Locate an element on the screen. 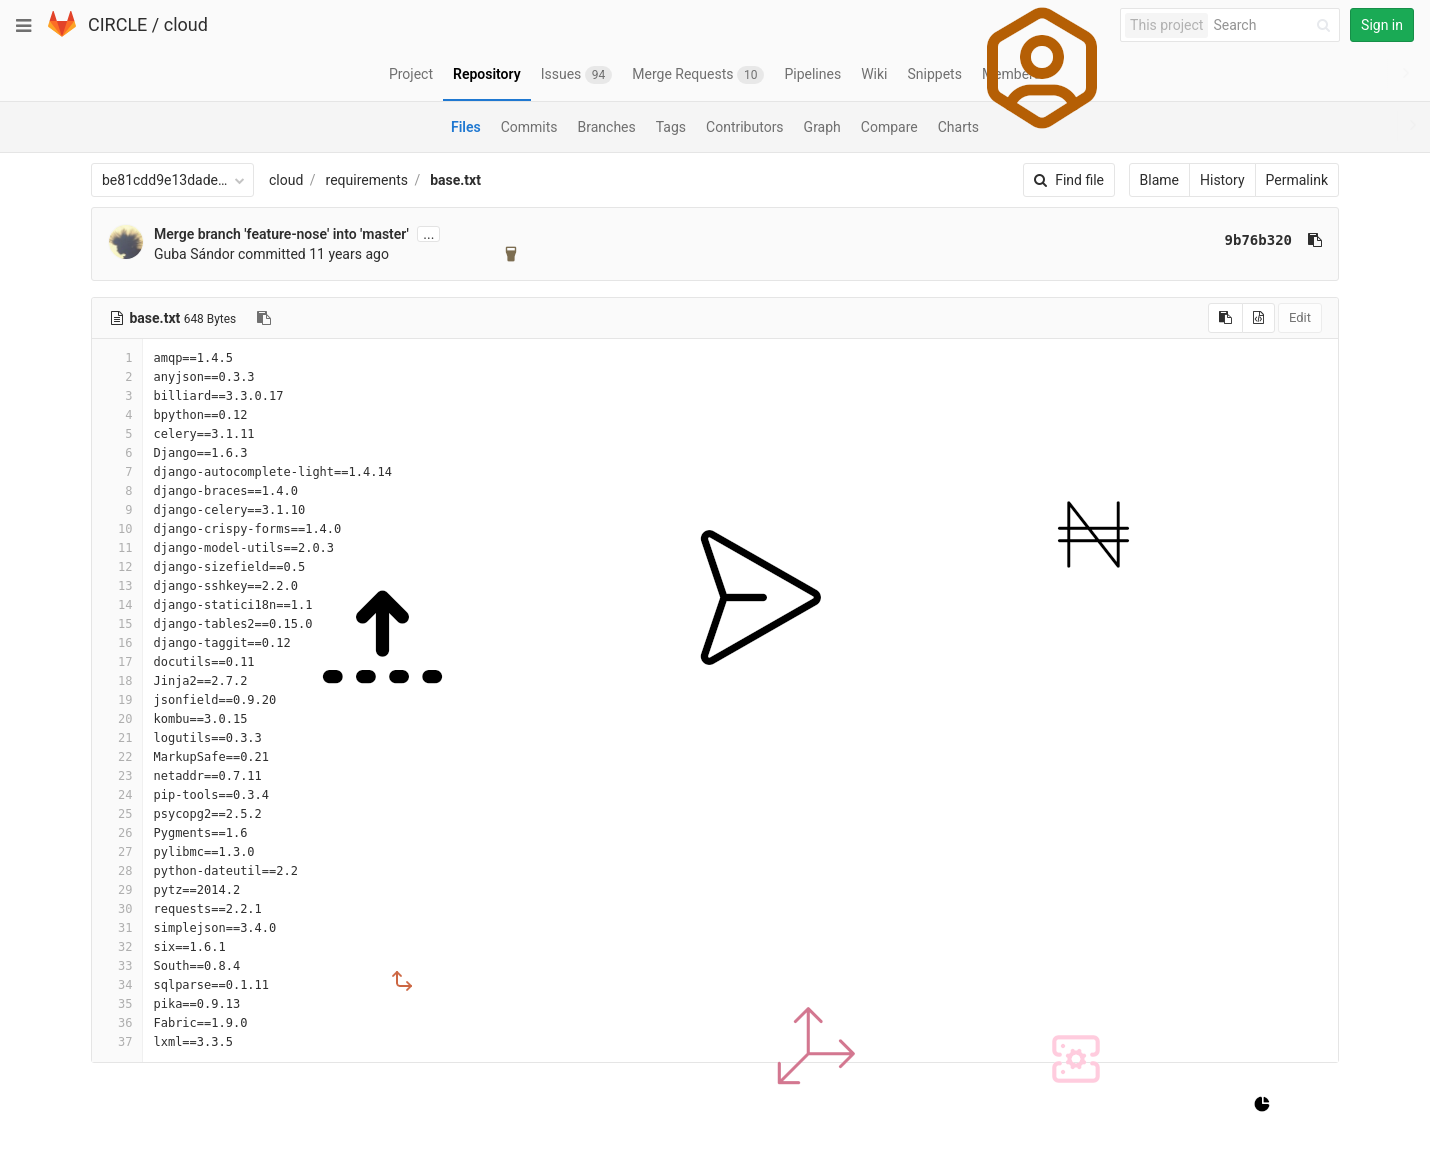  view analytics or statistics is located at coordinates (1262, 1104).